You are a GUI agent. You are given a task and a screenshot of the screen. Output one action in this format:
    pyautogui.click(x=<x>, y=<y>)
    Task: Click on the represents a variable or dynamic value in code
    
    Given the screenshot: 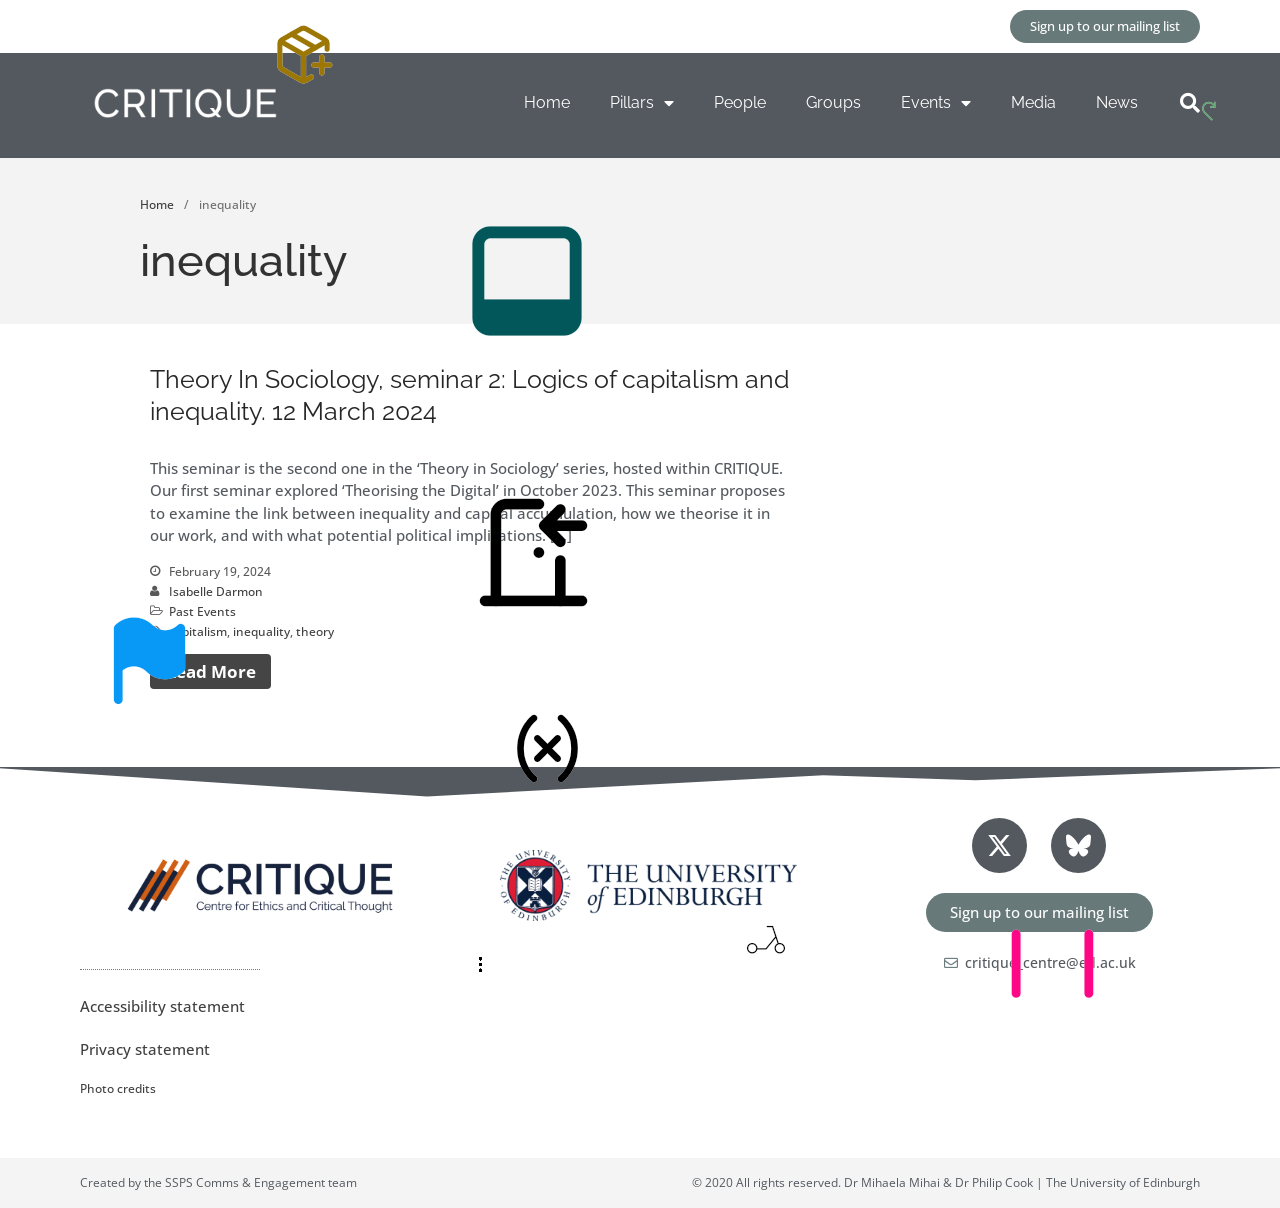 What is the action you would take?
    pyautogui.click(x=547, y=748)
    